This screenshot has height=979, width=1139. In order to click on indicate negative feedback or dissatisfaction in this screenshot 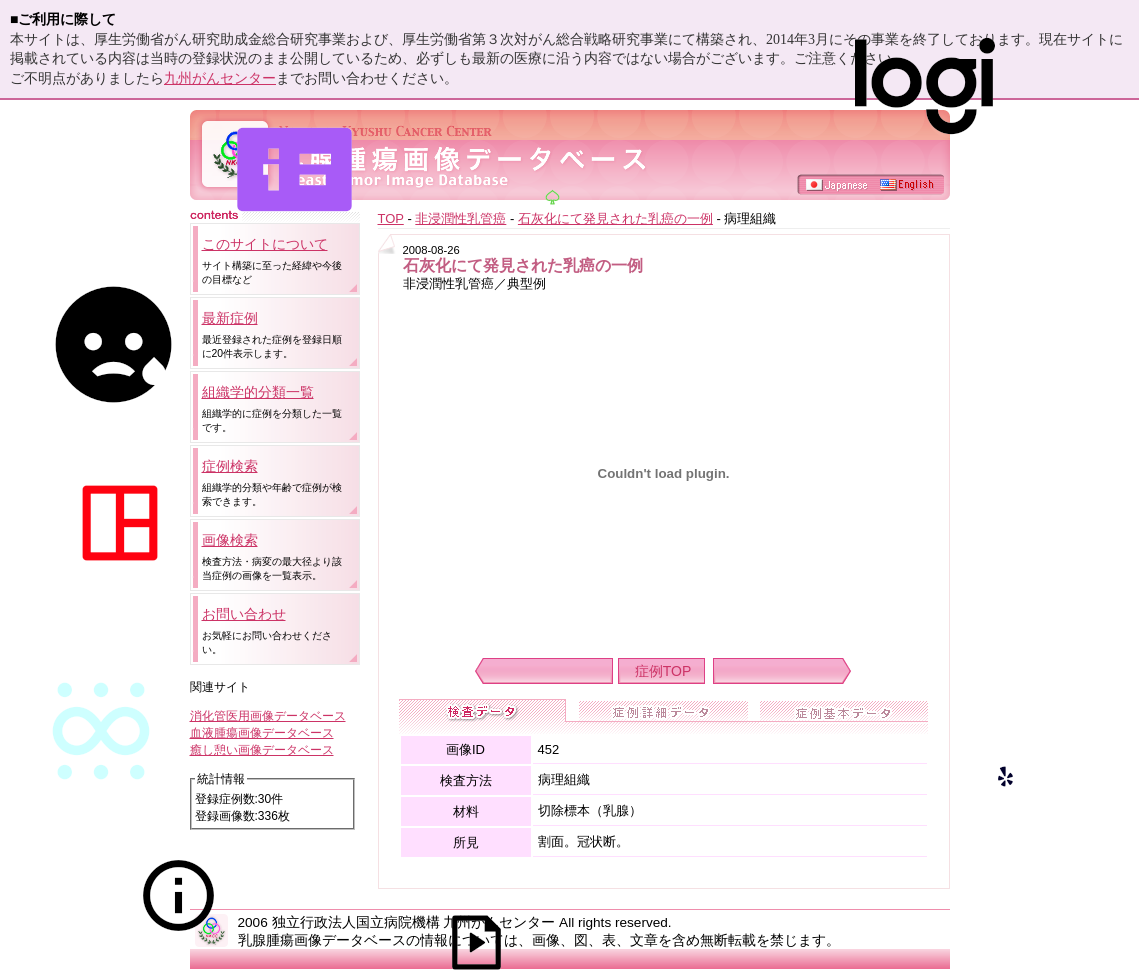, I will do `click(113, 344)`.